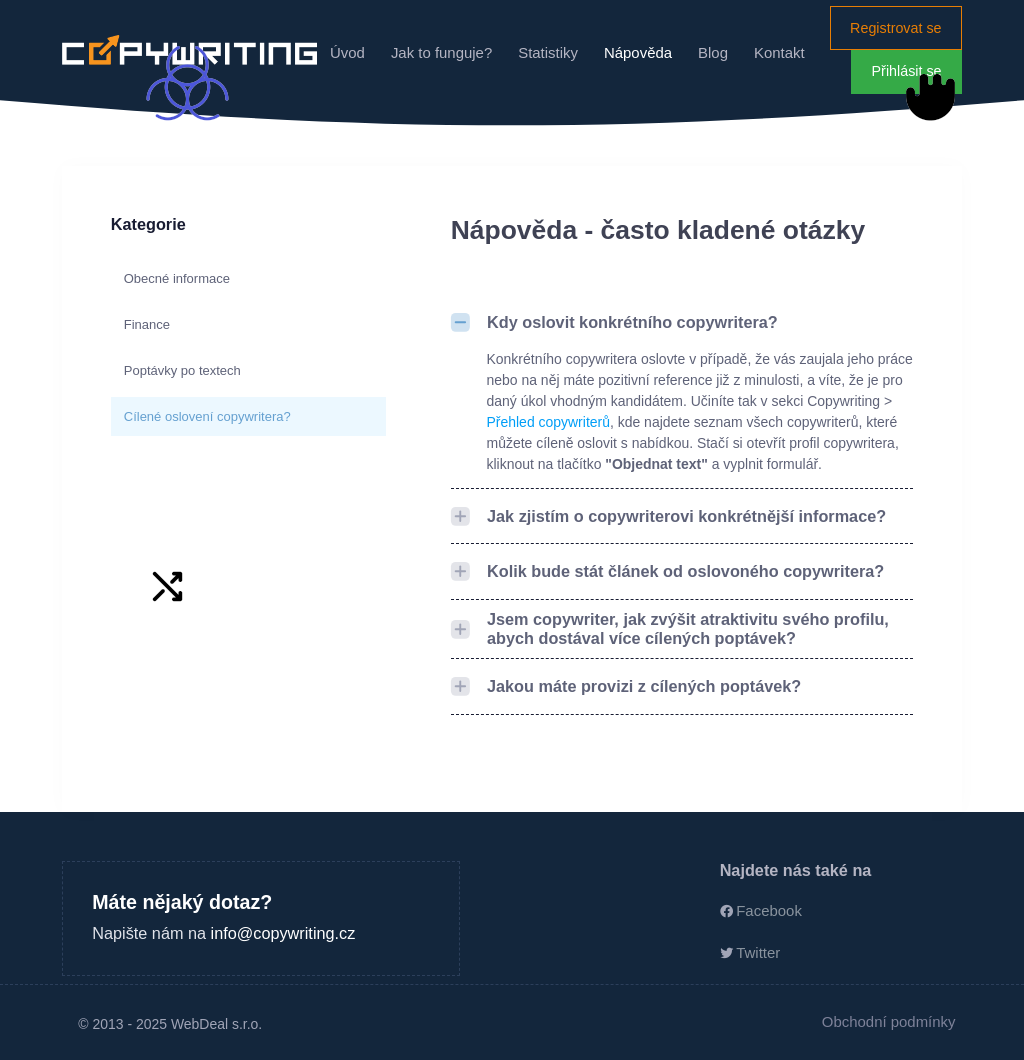 The width and height of the screenshot is (1024, 1060). Describe the element at coordinates (187, 85) in the screenshot. I see `indicates hazardous or dangerous content` at that location.